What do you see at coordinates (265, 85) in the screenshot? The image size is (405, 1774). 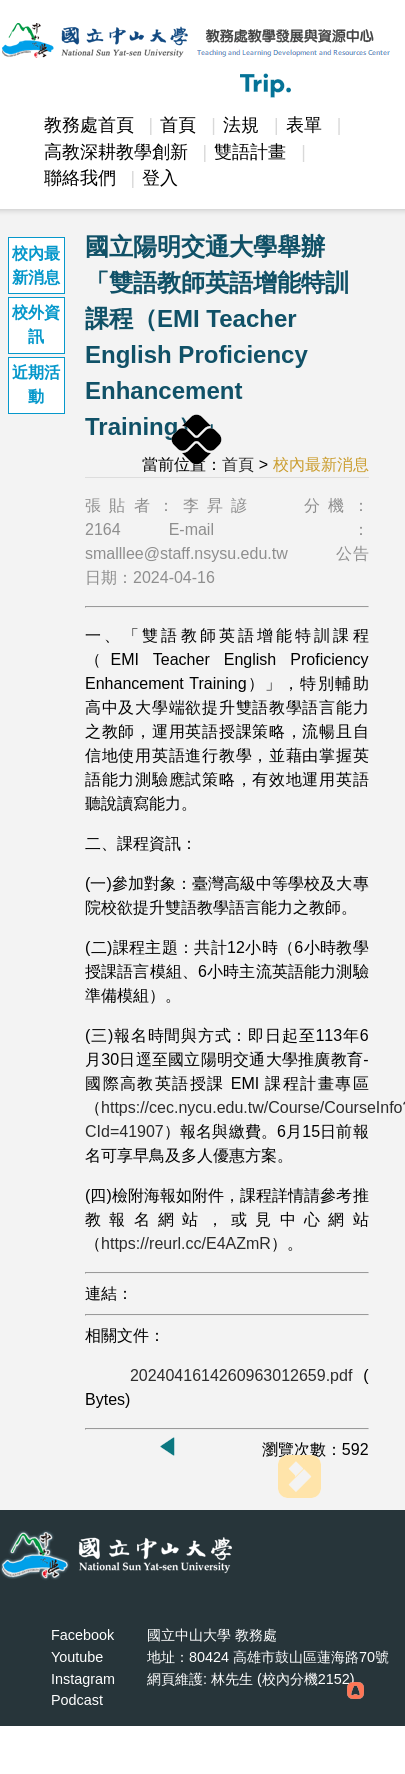 I see `open the Trip.com app` at bounding box center [265, 85].